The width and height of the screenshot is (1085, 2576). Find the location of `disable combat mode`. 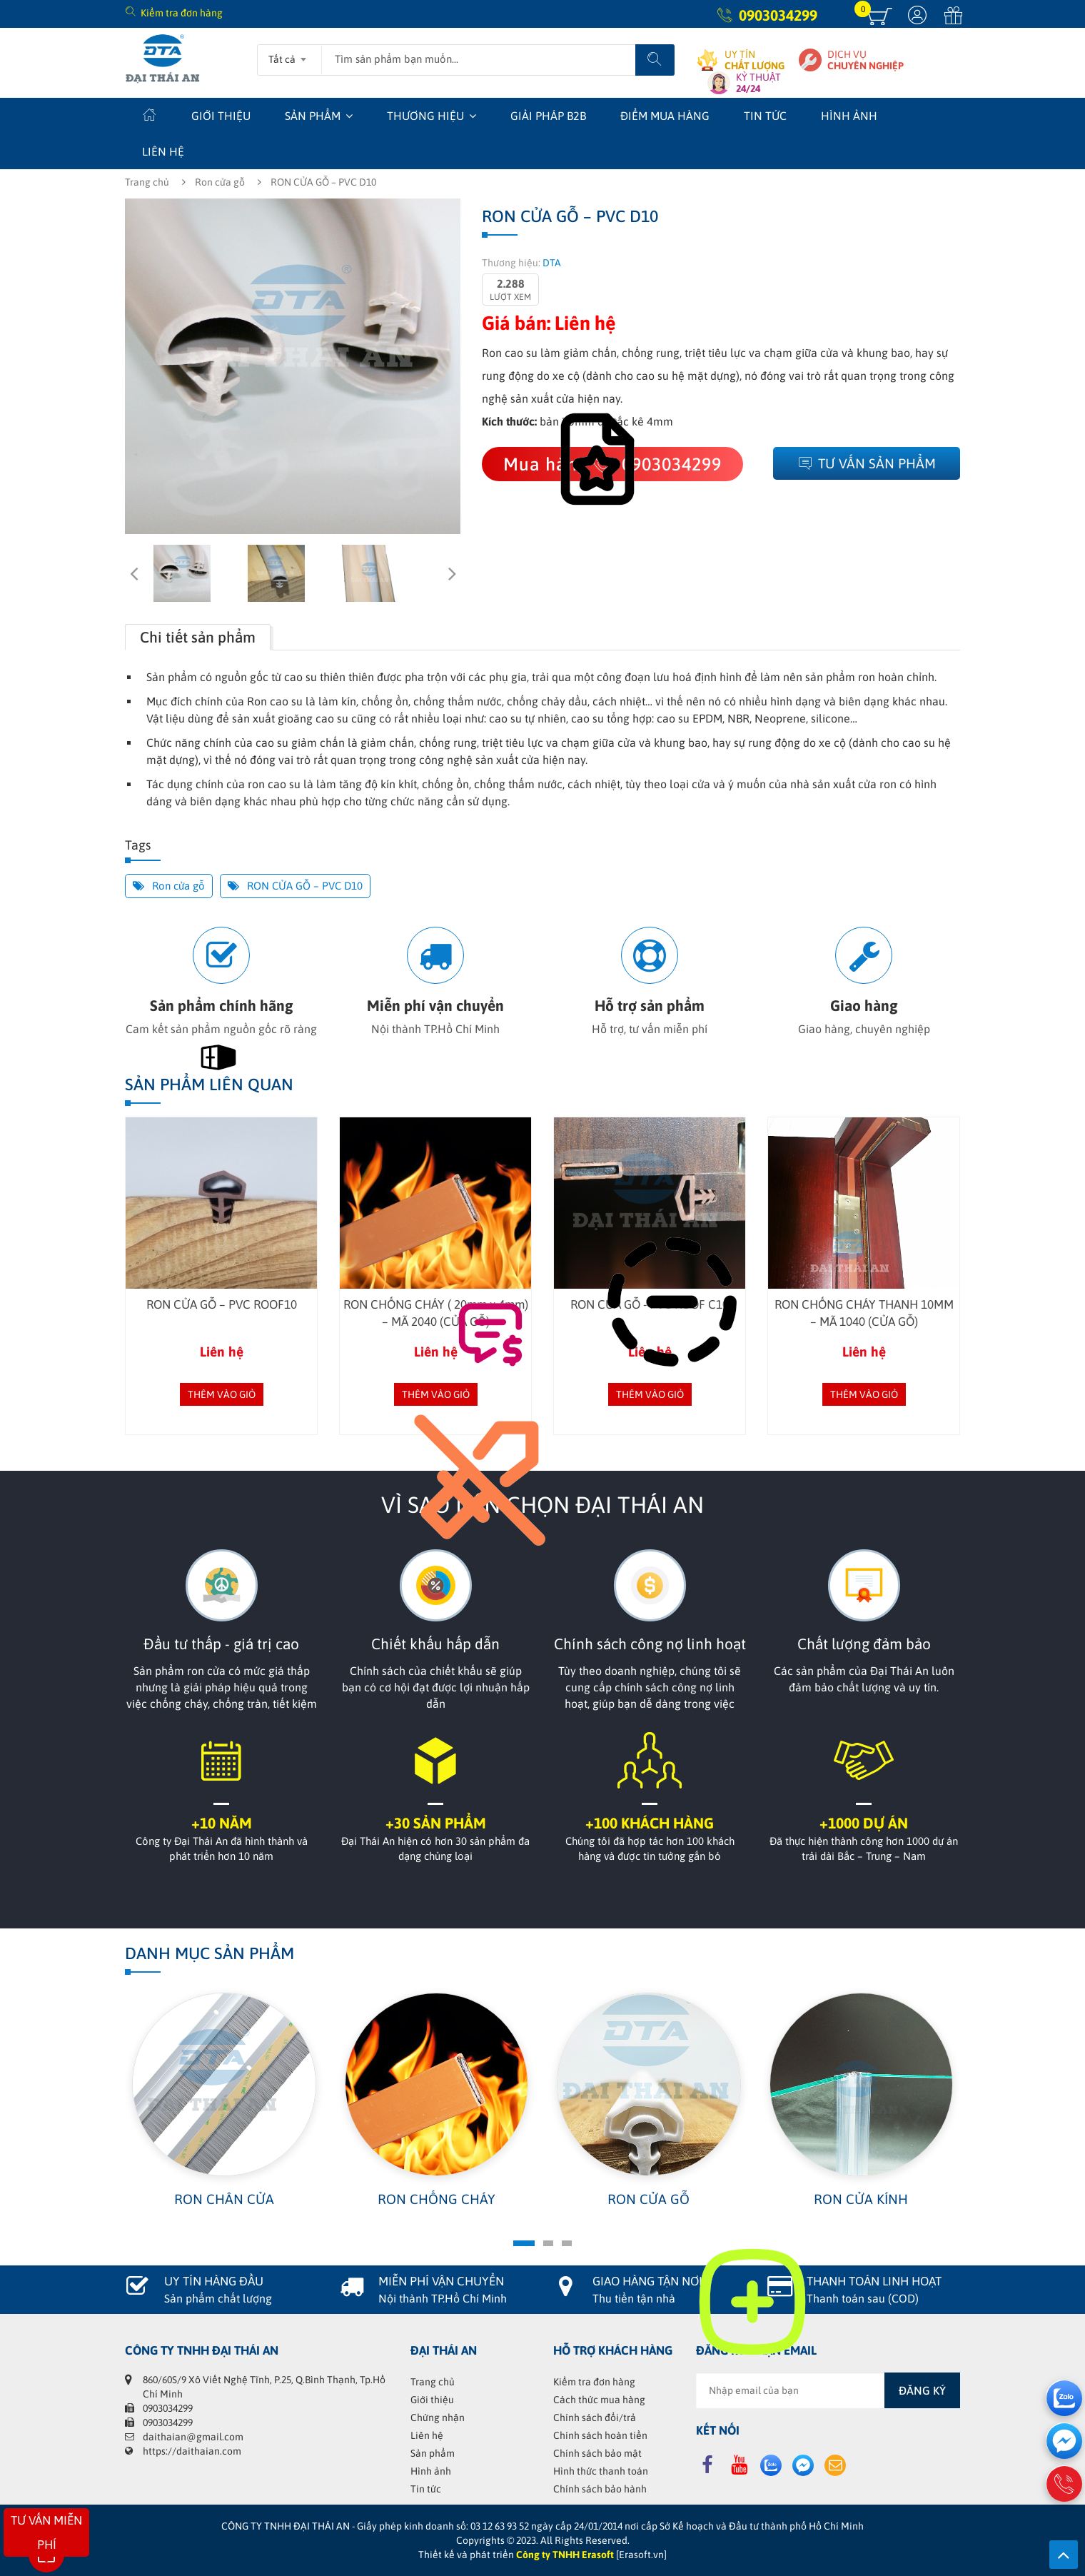

disable combat mode is located at coordinates (480, 1480).